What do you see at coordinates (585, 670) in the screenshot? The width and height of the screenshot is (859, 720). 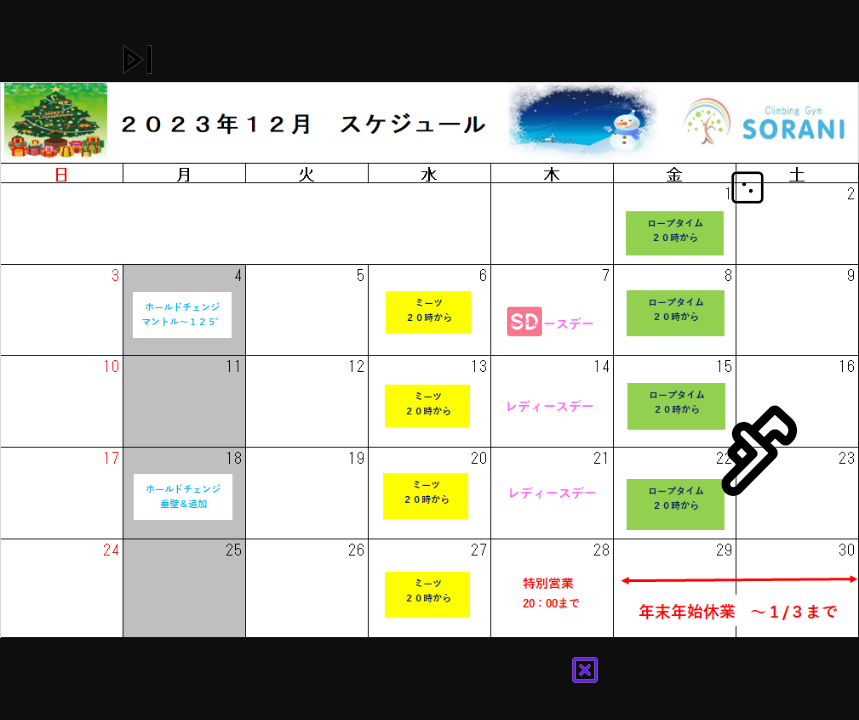 I see `close or dismiss a modal window` at bounding box center [585, 670].